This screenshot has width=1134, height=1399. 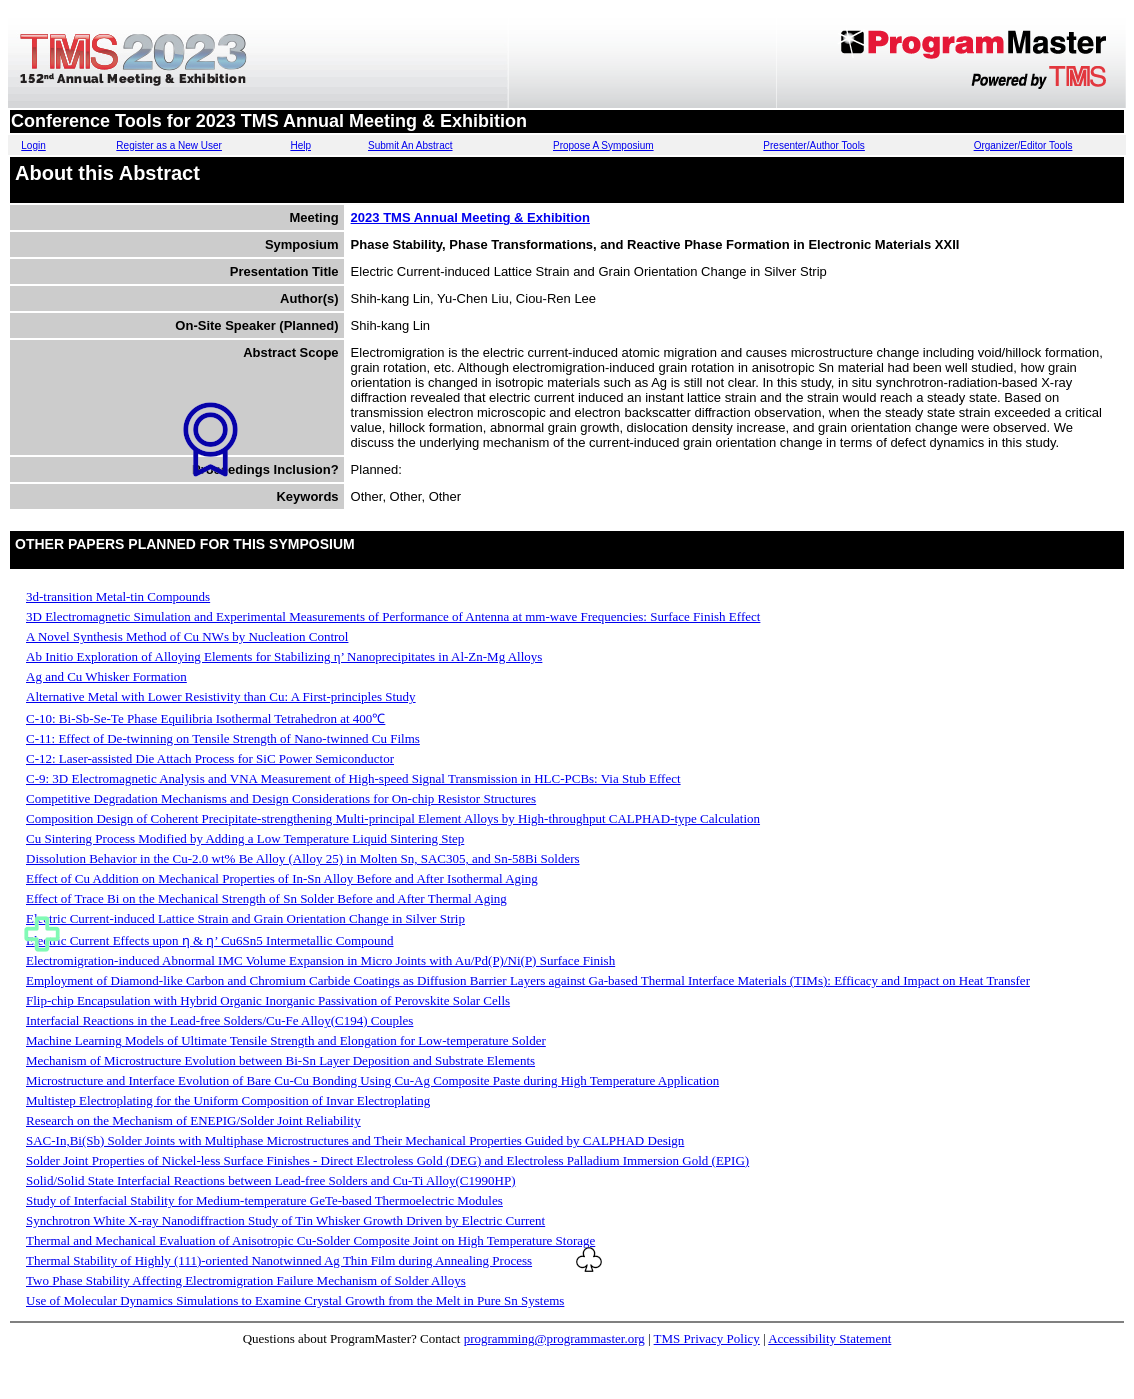 I want to click on view achievements or awards, so click(x=210, y=439).